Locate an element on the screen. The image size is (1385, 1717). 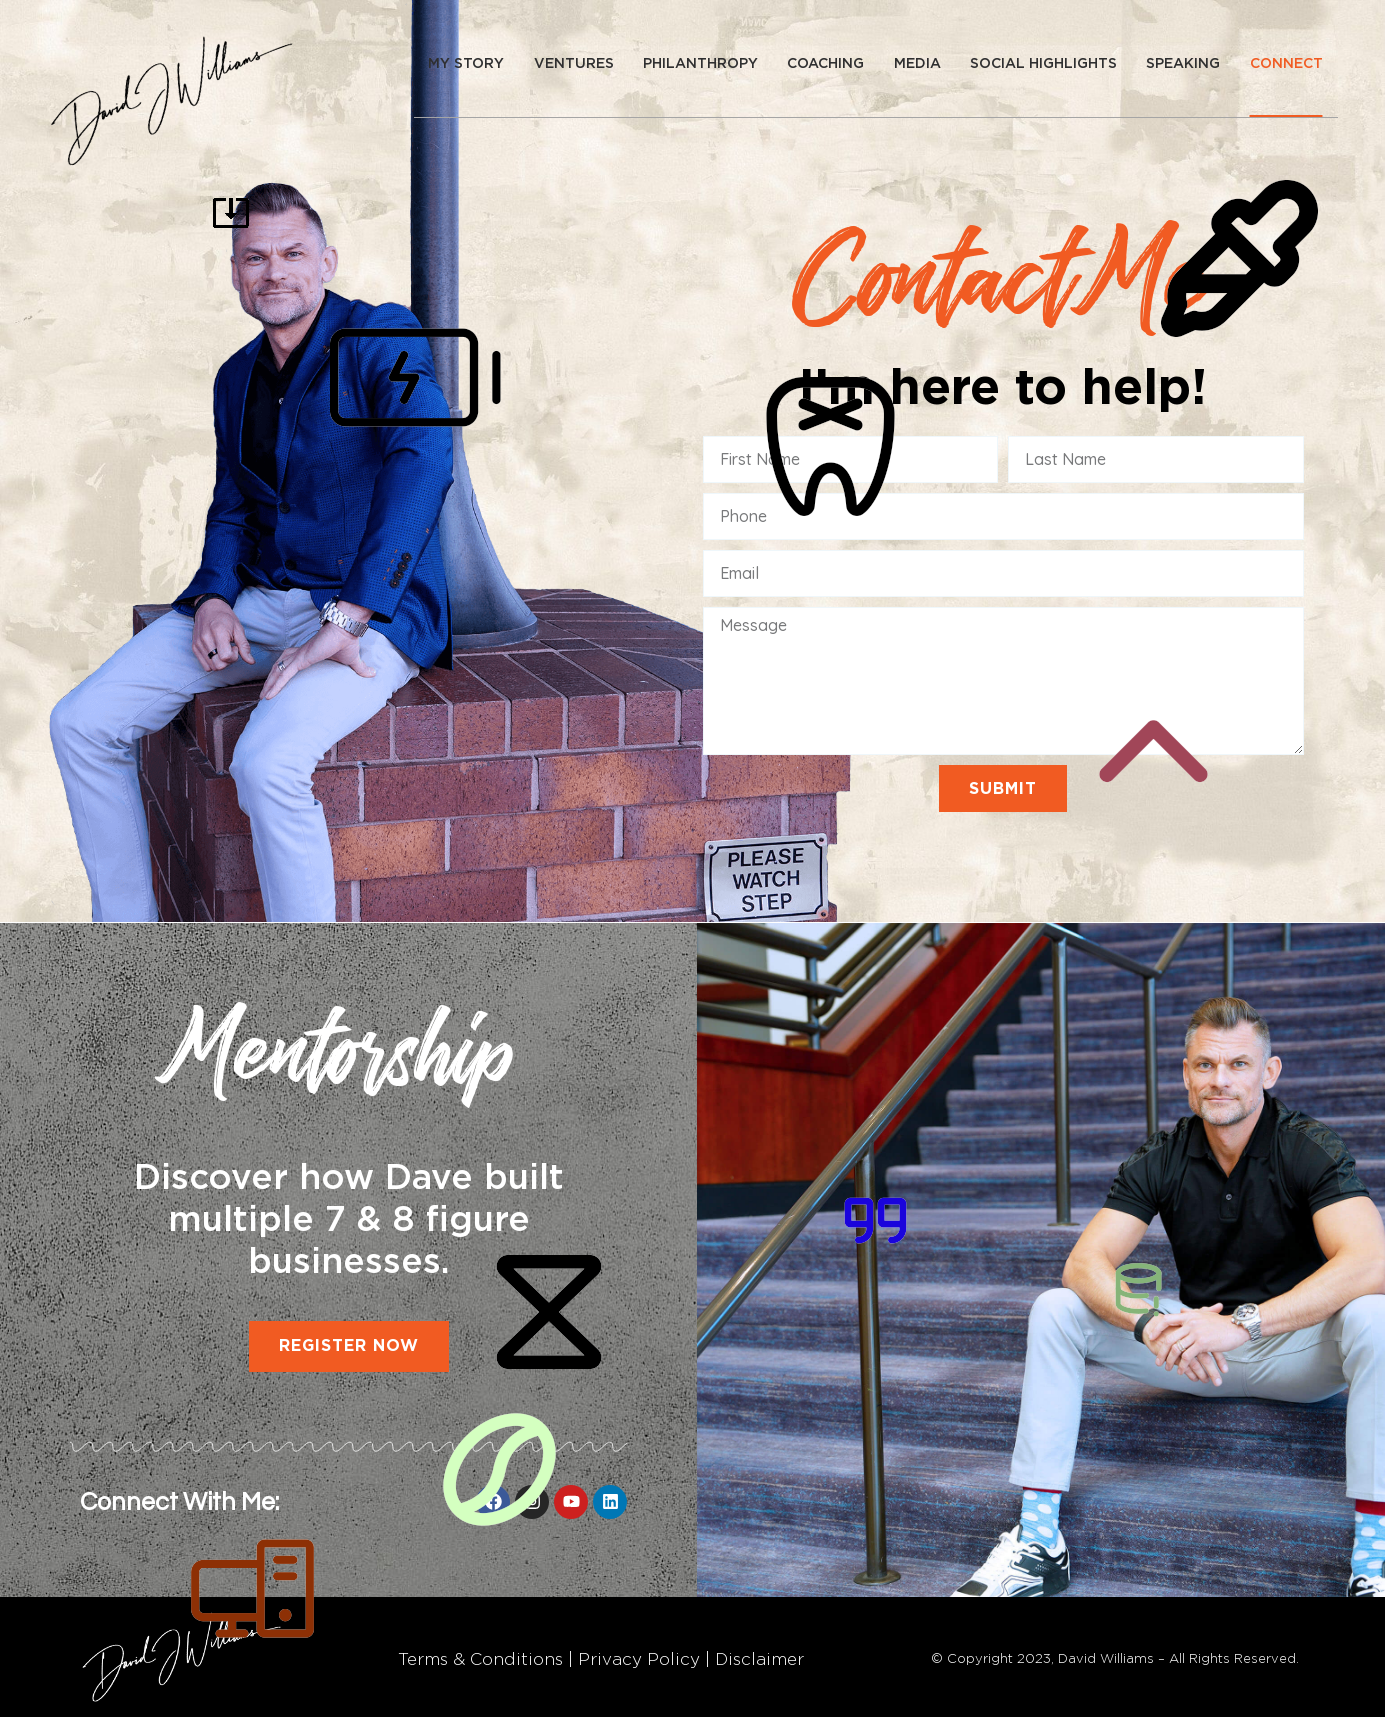
view testimonials or customer quotes is located at coordinates (875, 1219).